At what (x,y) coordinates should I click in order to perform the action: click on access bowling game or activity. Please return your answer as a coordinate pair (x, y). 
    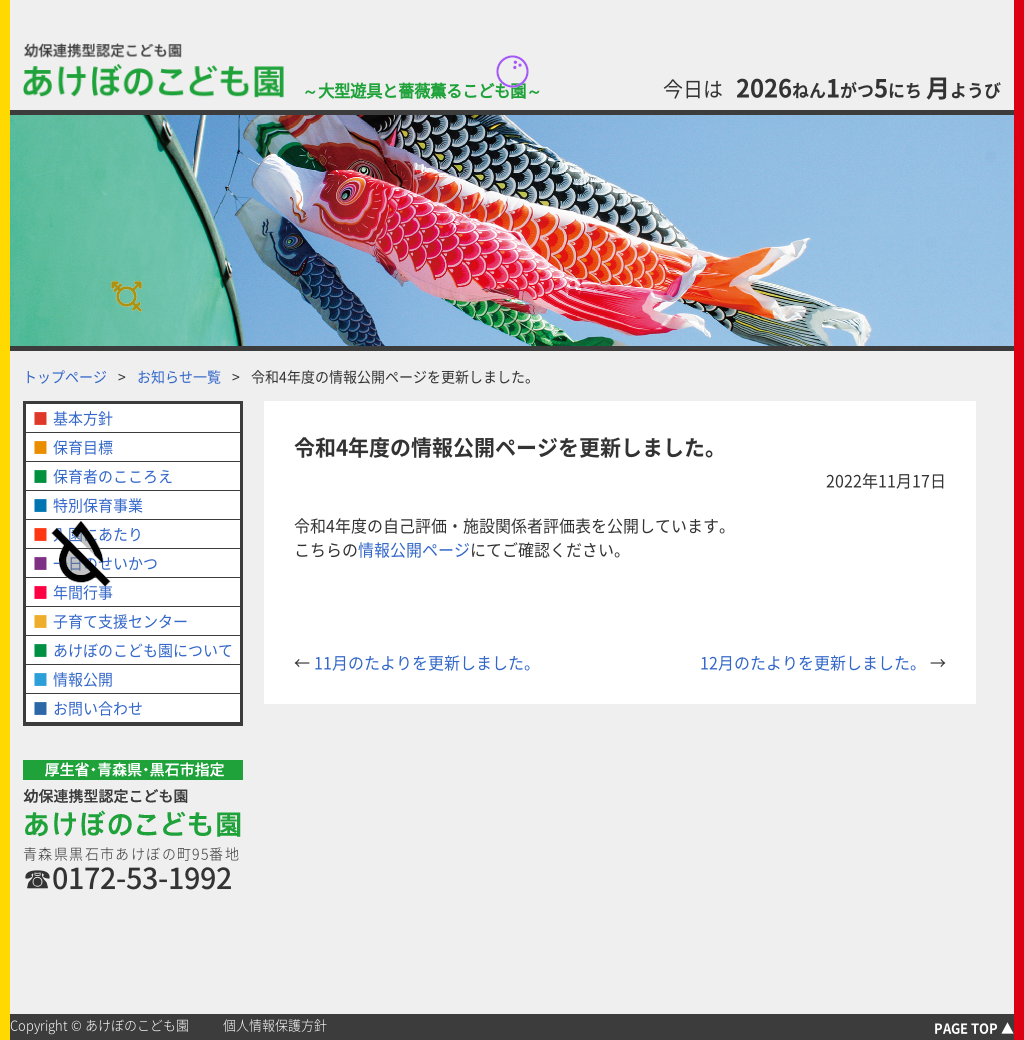
    Looking at the image, I should click on (512, 71).